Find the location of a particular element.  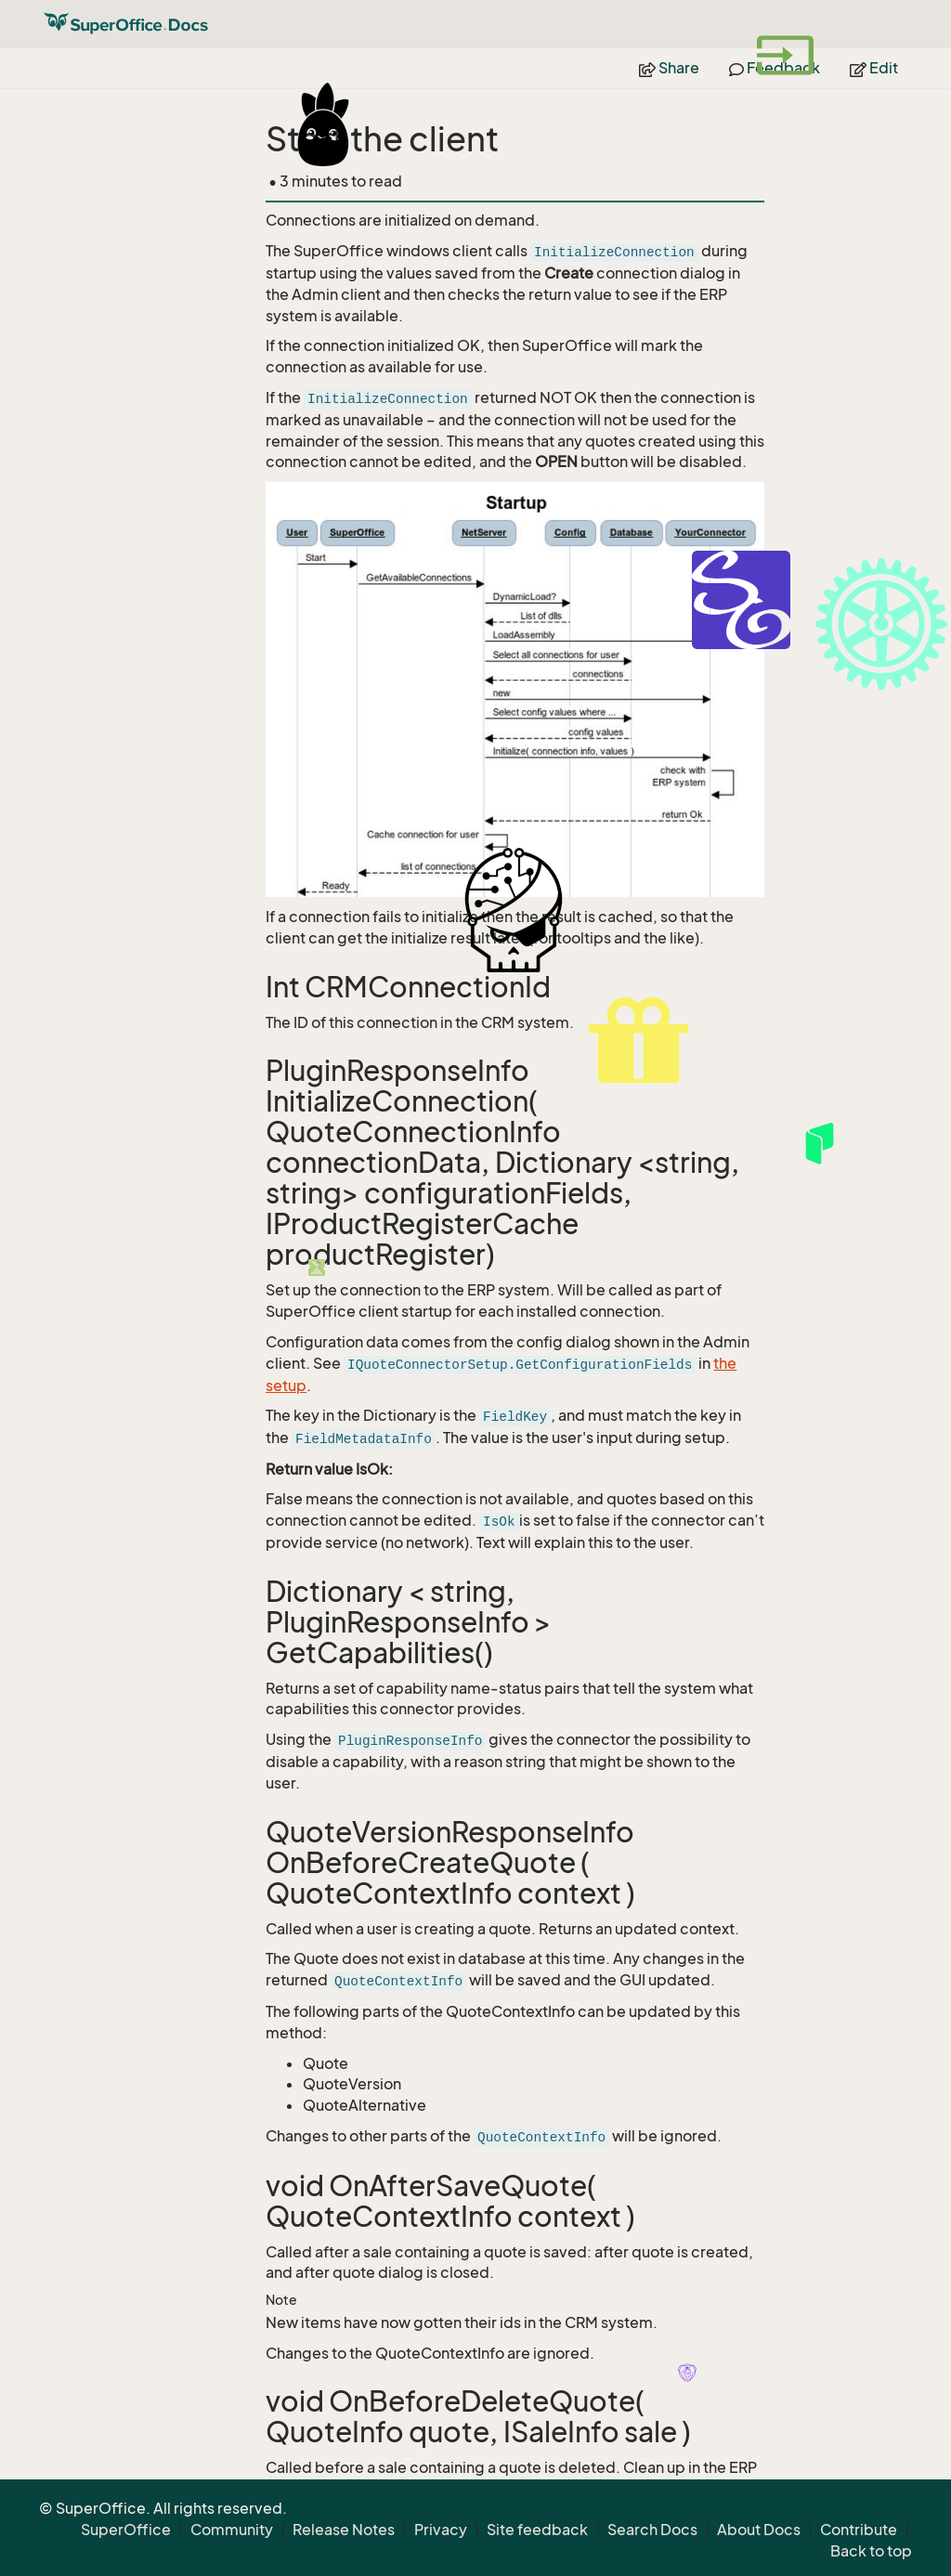

file.io brand logo is located at coordinates (819, 1143).